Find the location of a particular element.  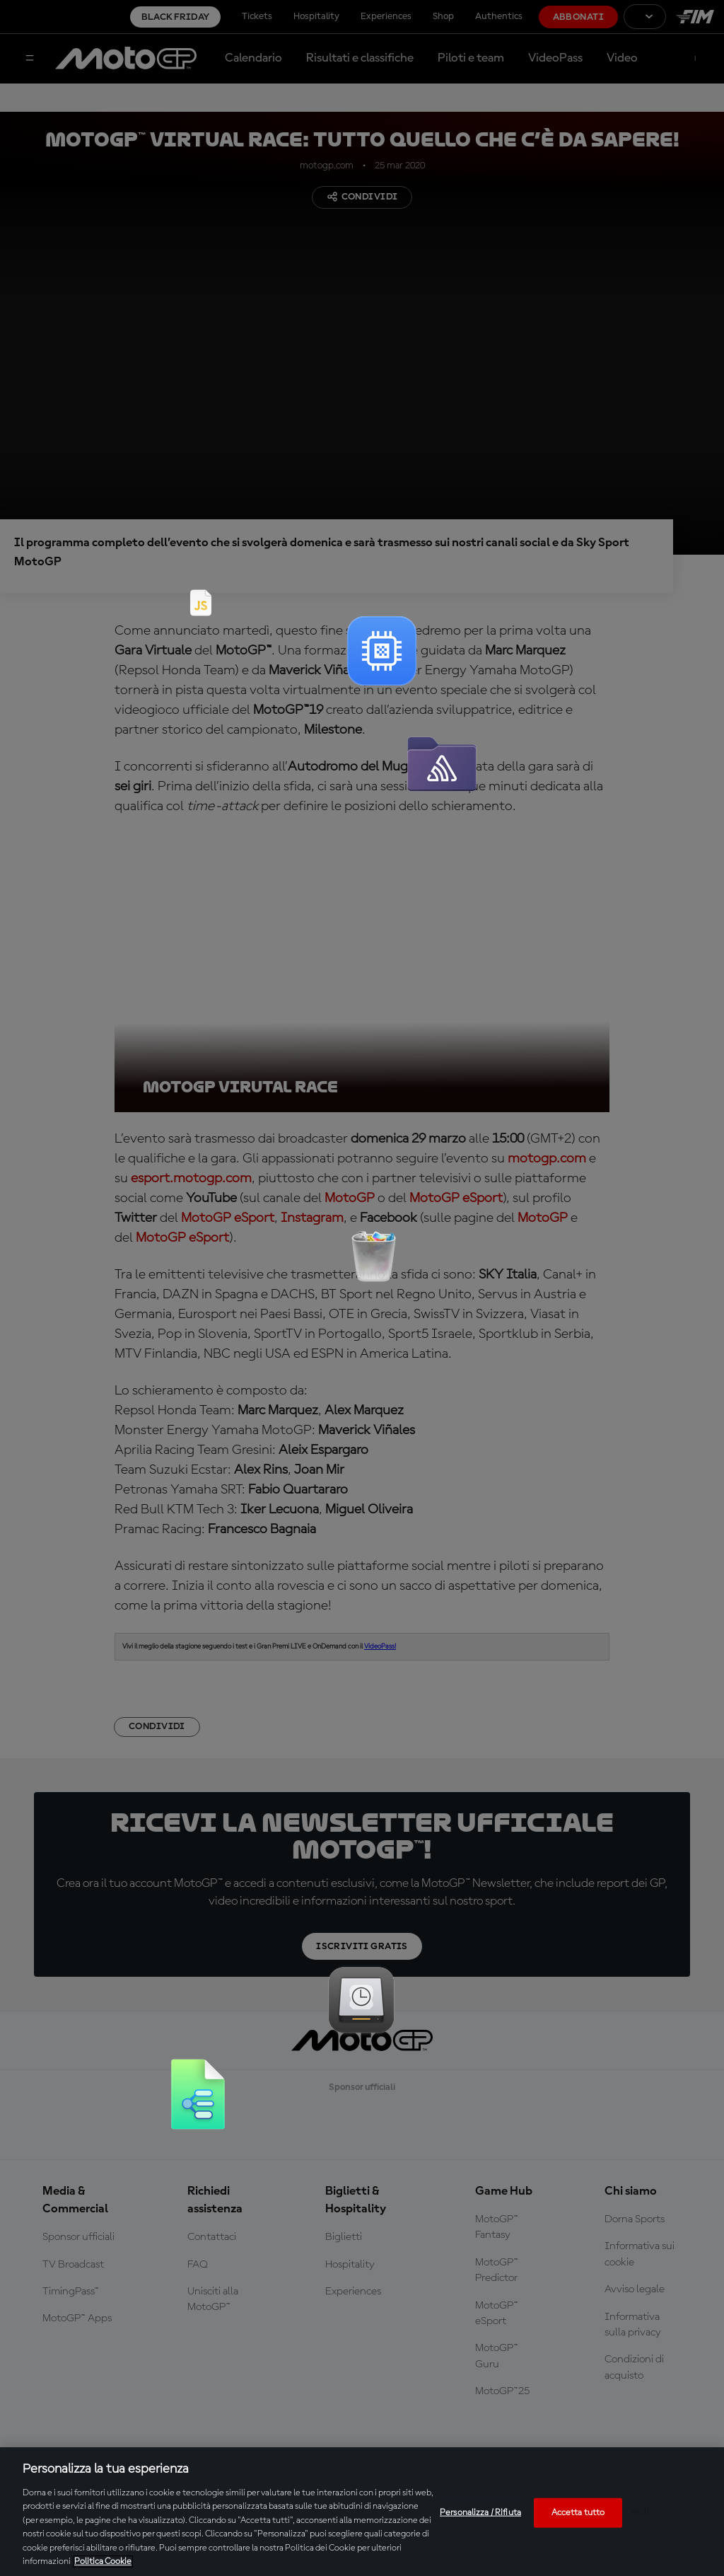

a javascript file in your file system is located at coordinates (201, 603).